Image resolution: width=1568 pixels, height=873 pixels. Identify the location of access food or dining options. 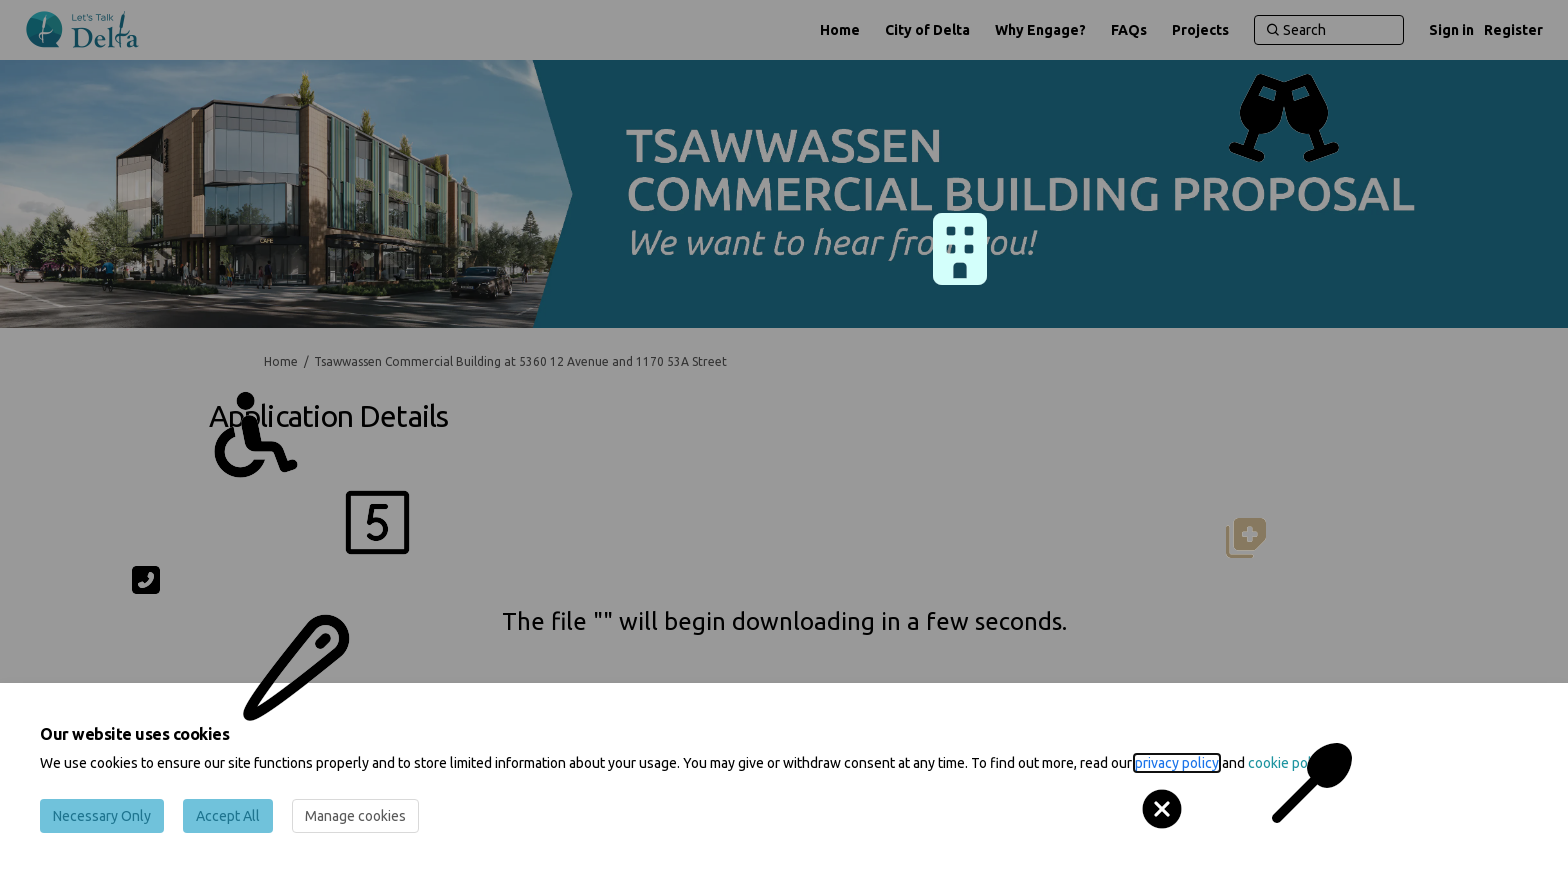
(1312, 783).